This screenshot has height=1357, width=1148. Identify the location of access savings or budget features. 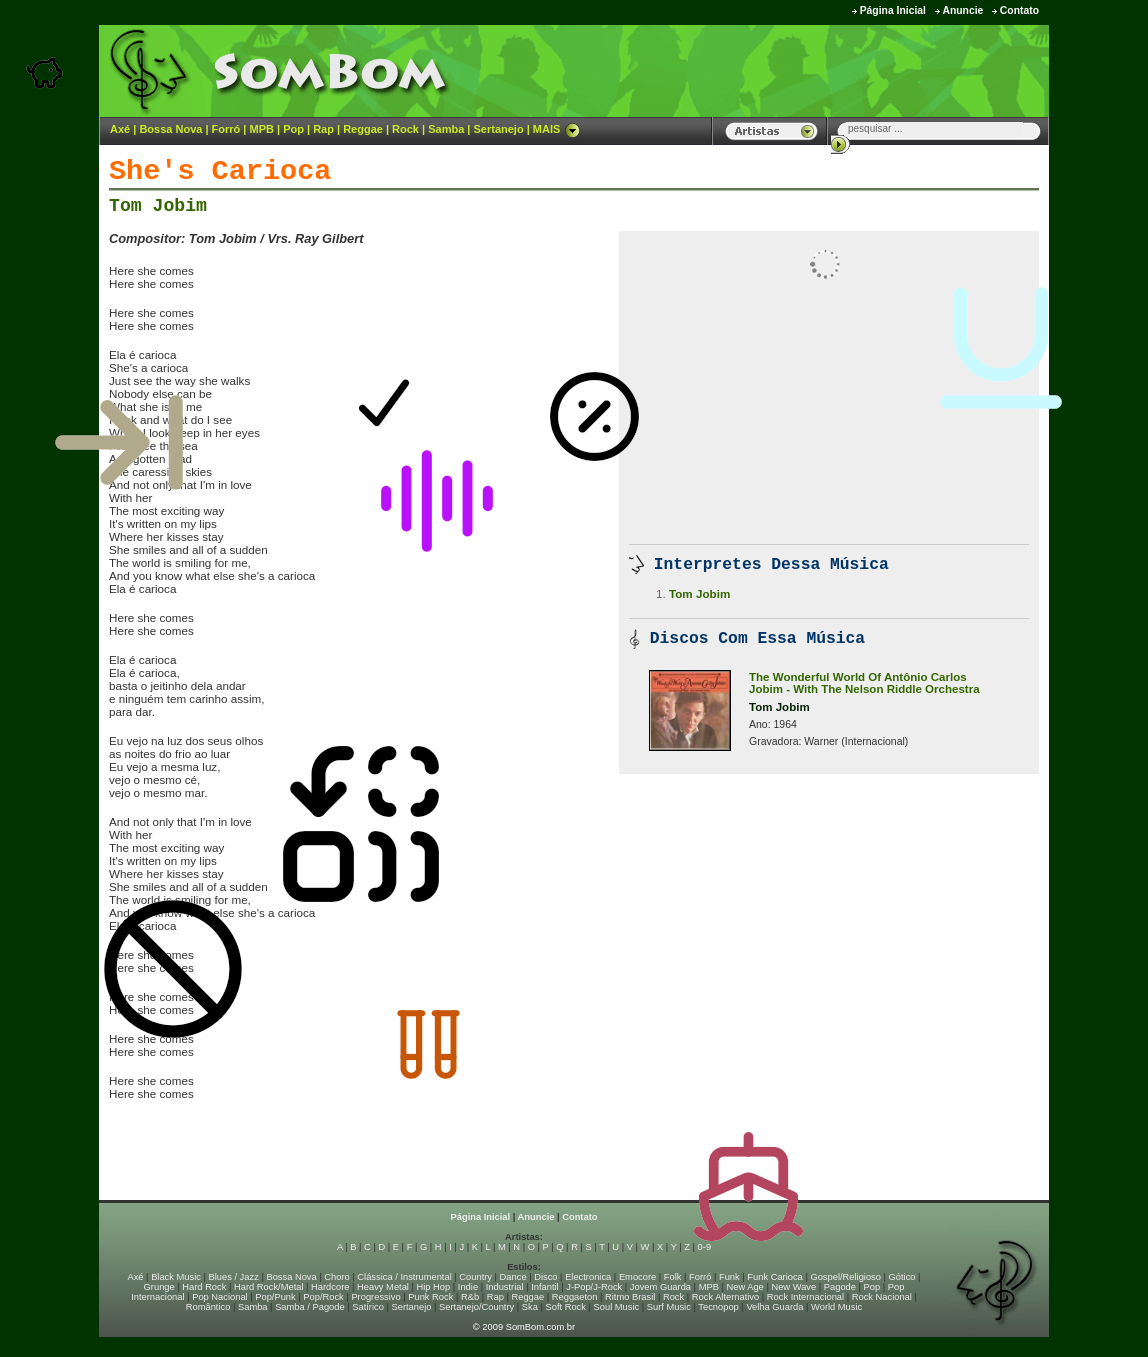
(44, 73).